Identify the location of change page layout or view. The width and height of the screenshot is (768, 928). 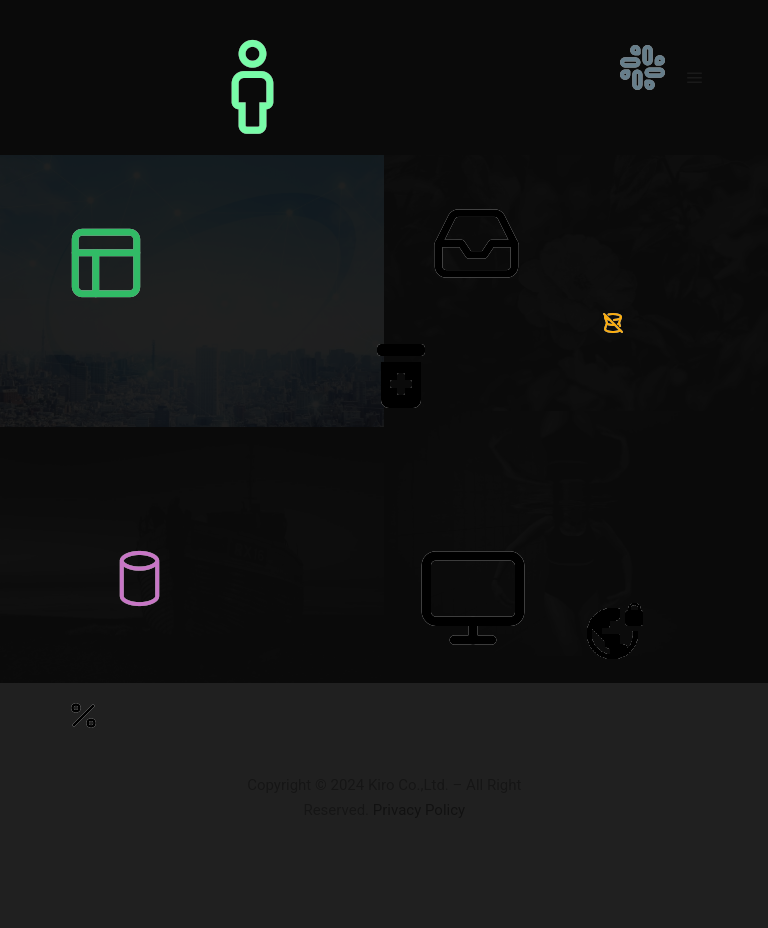
(106, 263).